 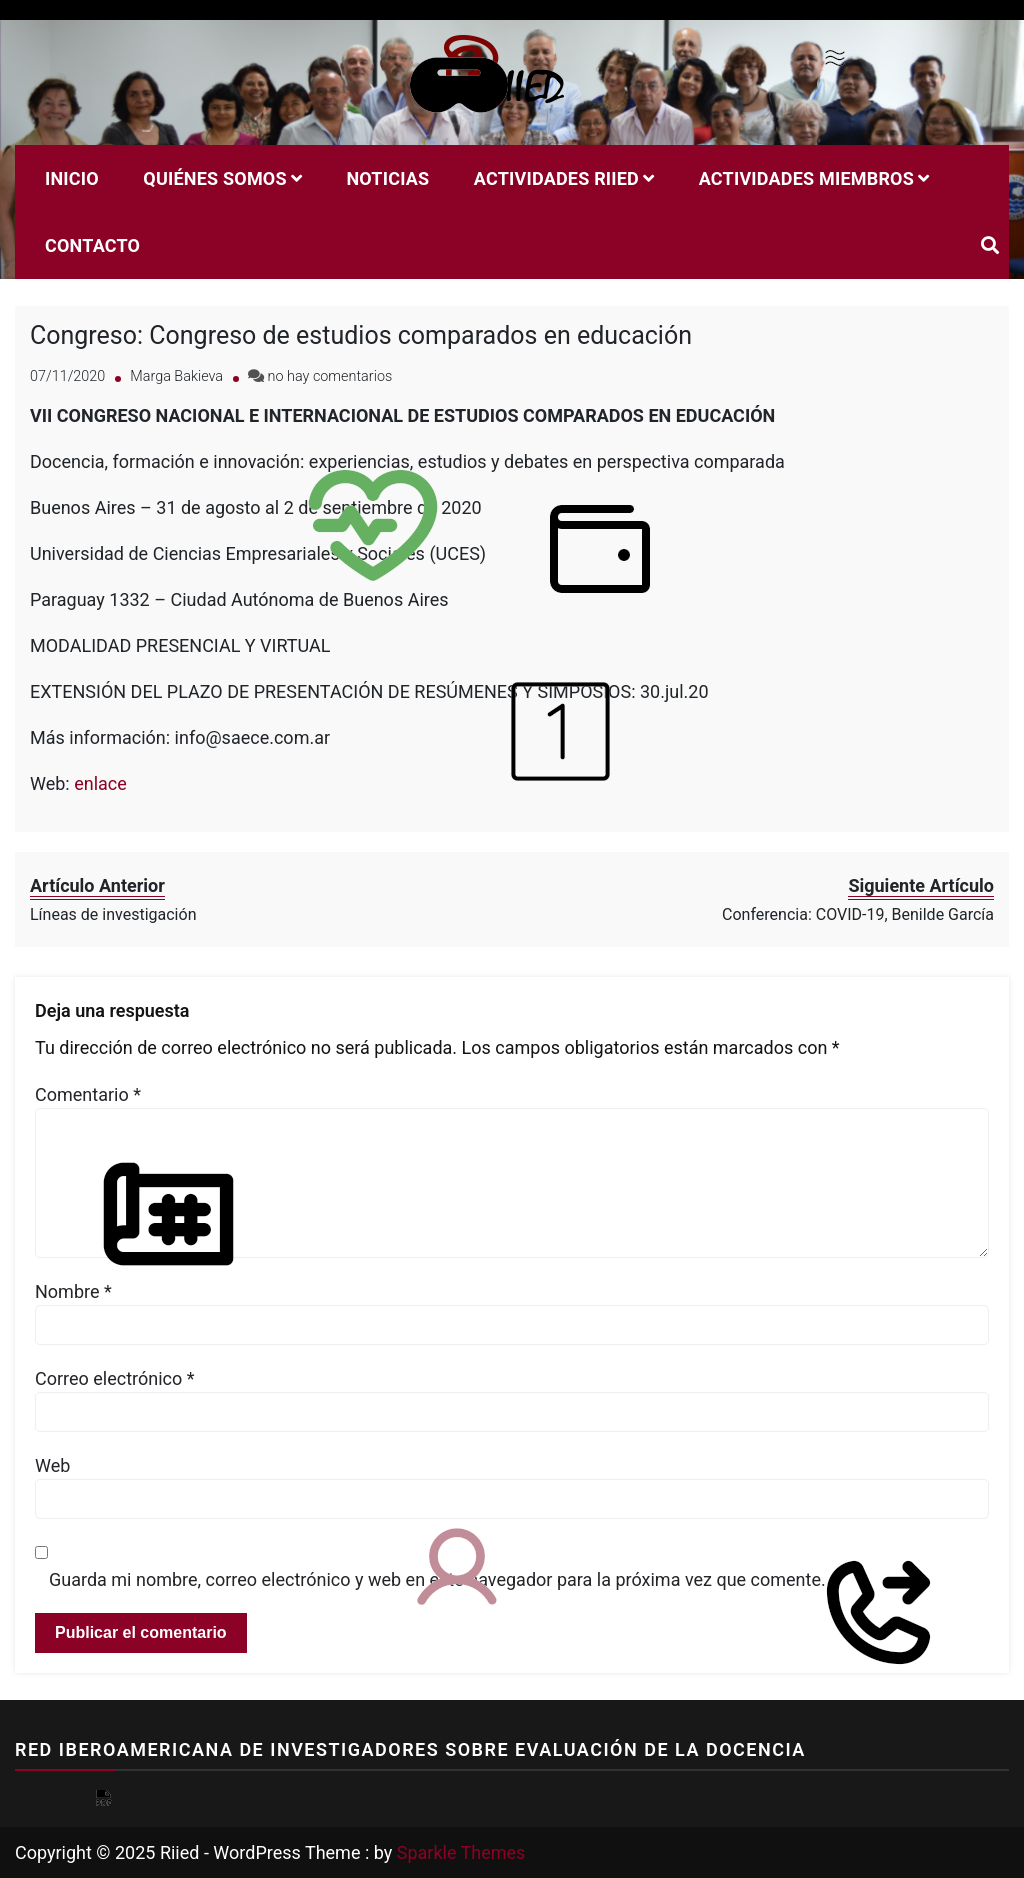 What do you see at coordinates (459, 85) in the screenshot?
I see `access virtual reality or AR settings` at bounding box center [459, 85].